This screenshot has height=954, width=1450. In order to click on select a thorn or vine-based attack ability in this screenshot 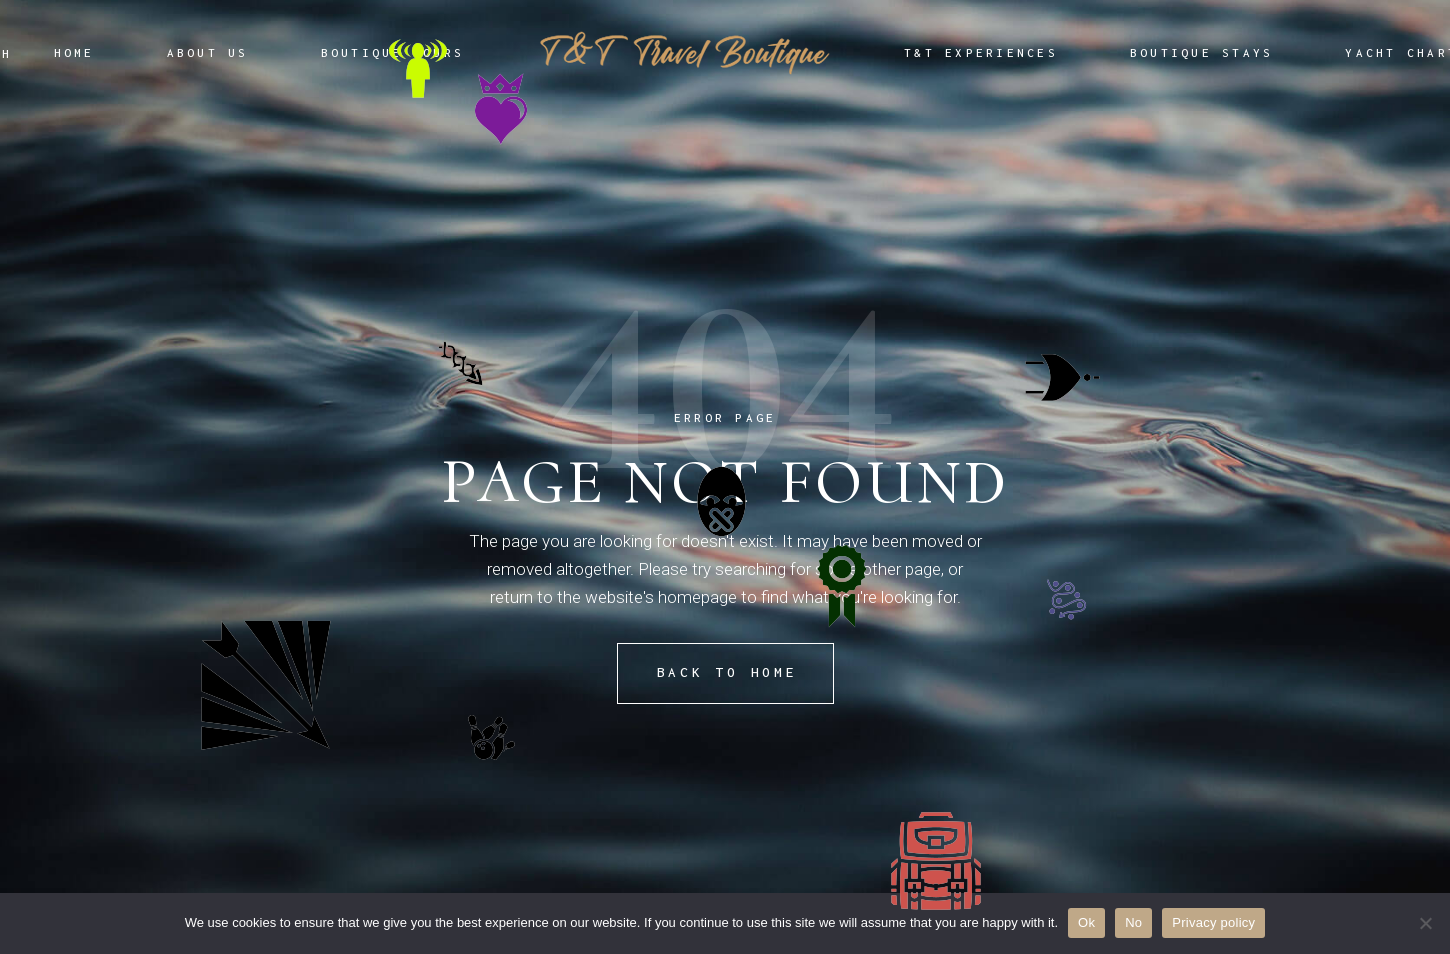, I will do `click(460, 363)`.